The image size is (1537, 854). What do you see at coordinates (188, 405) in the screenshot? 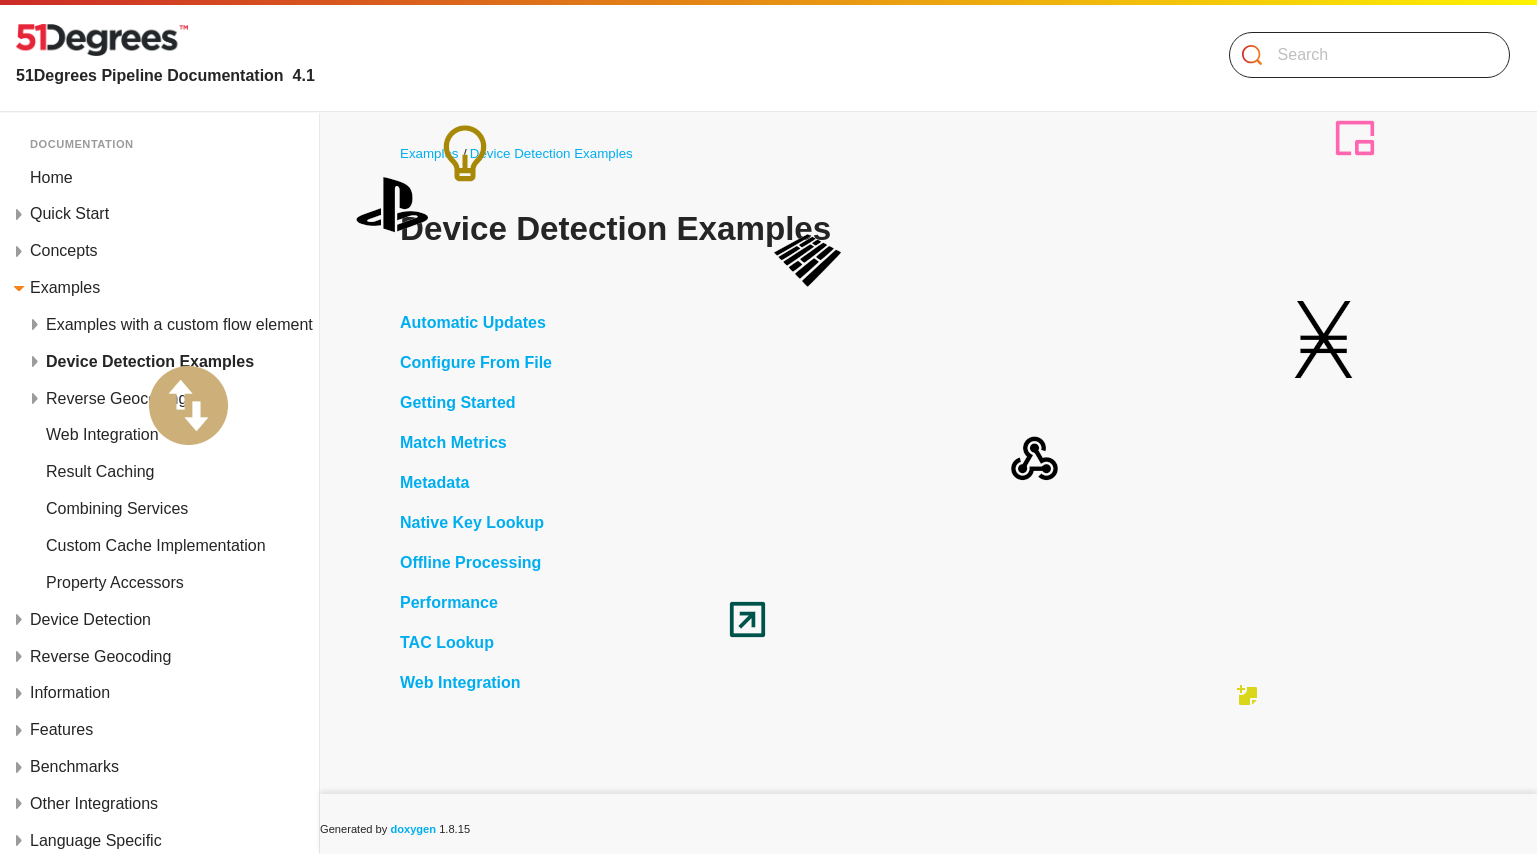
I see `swap or exchange currencies` at bounding box center [188, 405].